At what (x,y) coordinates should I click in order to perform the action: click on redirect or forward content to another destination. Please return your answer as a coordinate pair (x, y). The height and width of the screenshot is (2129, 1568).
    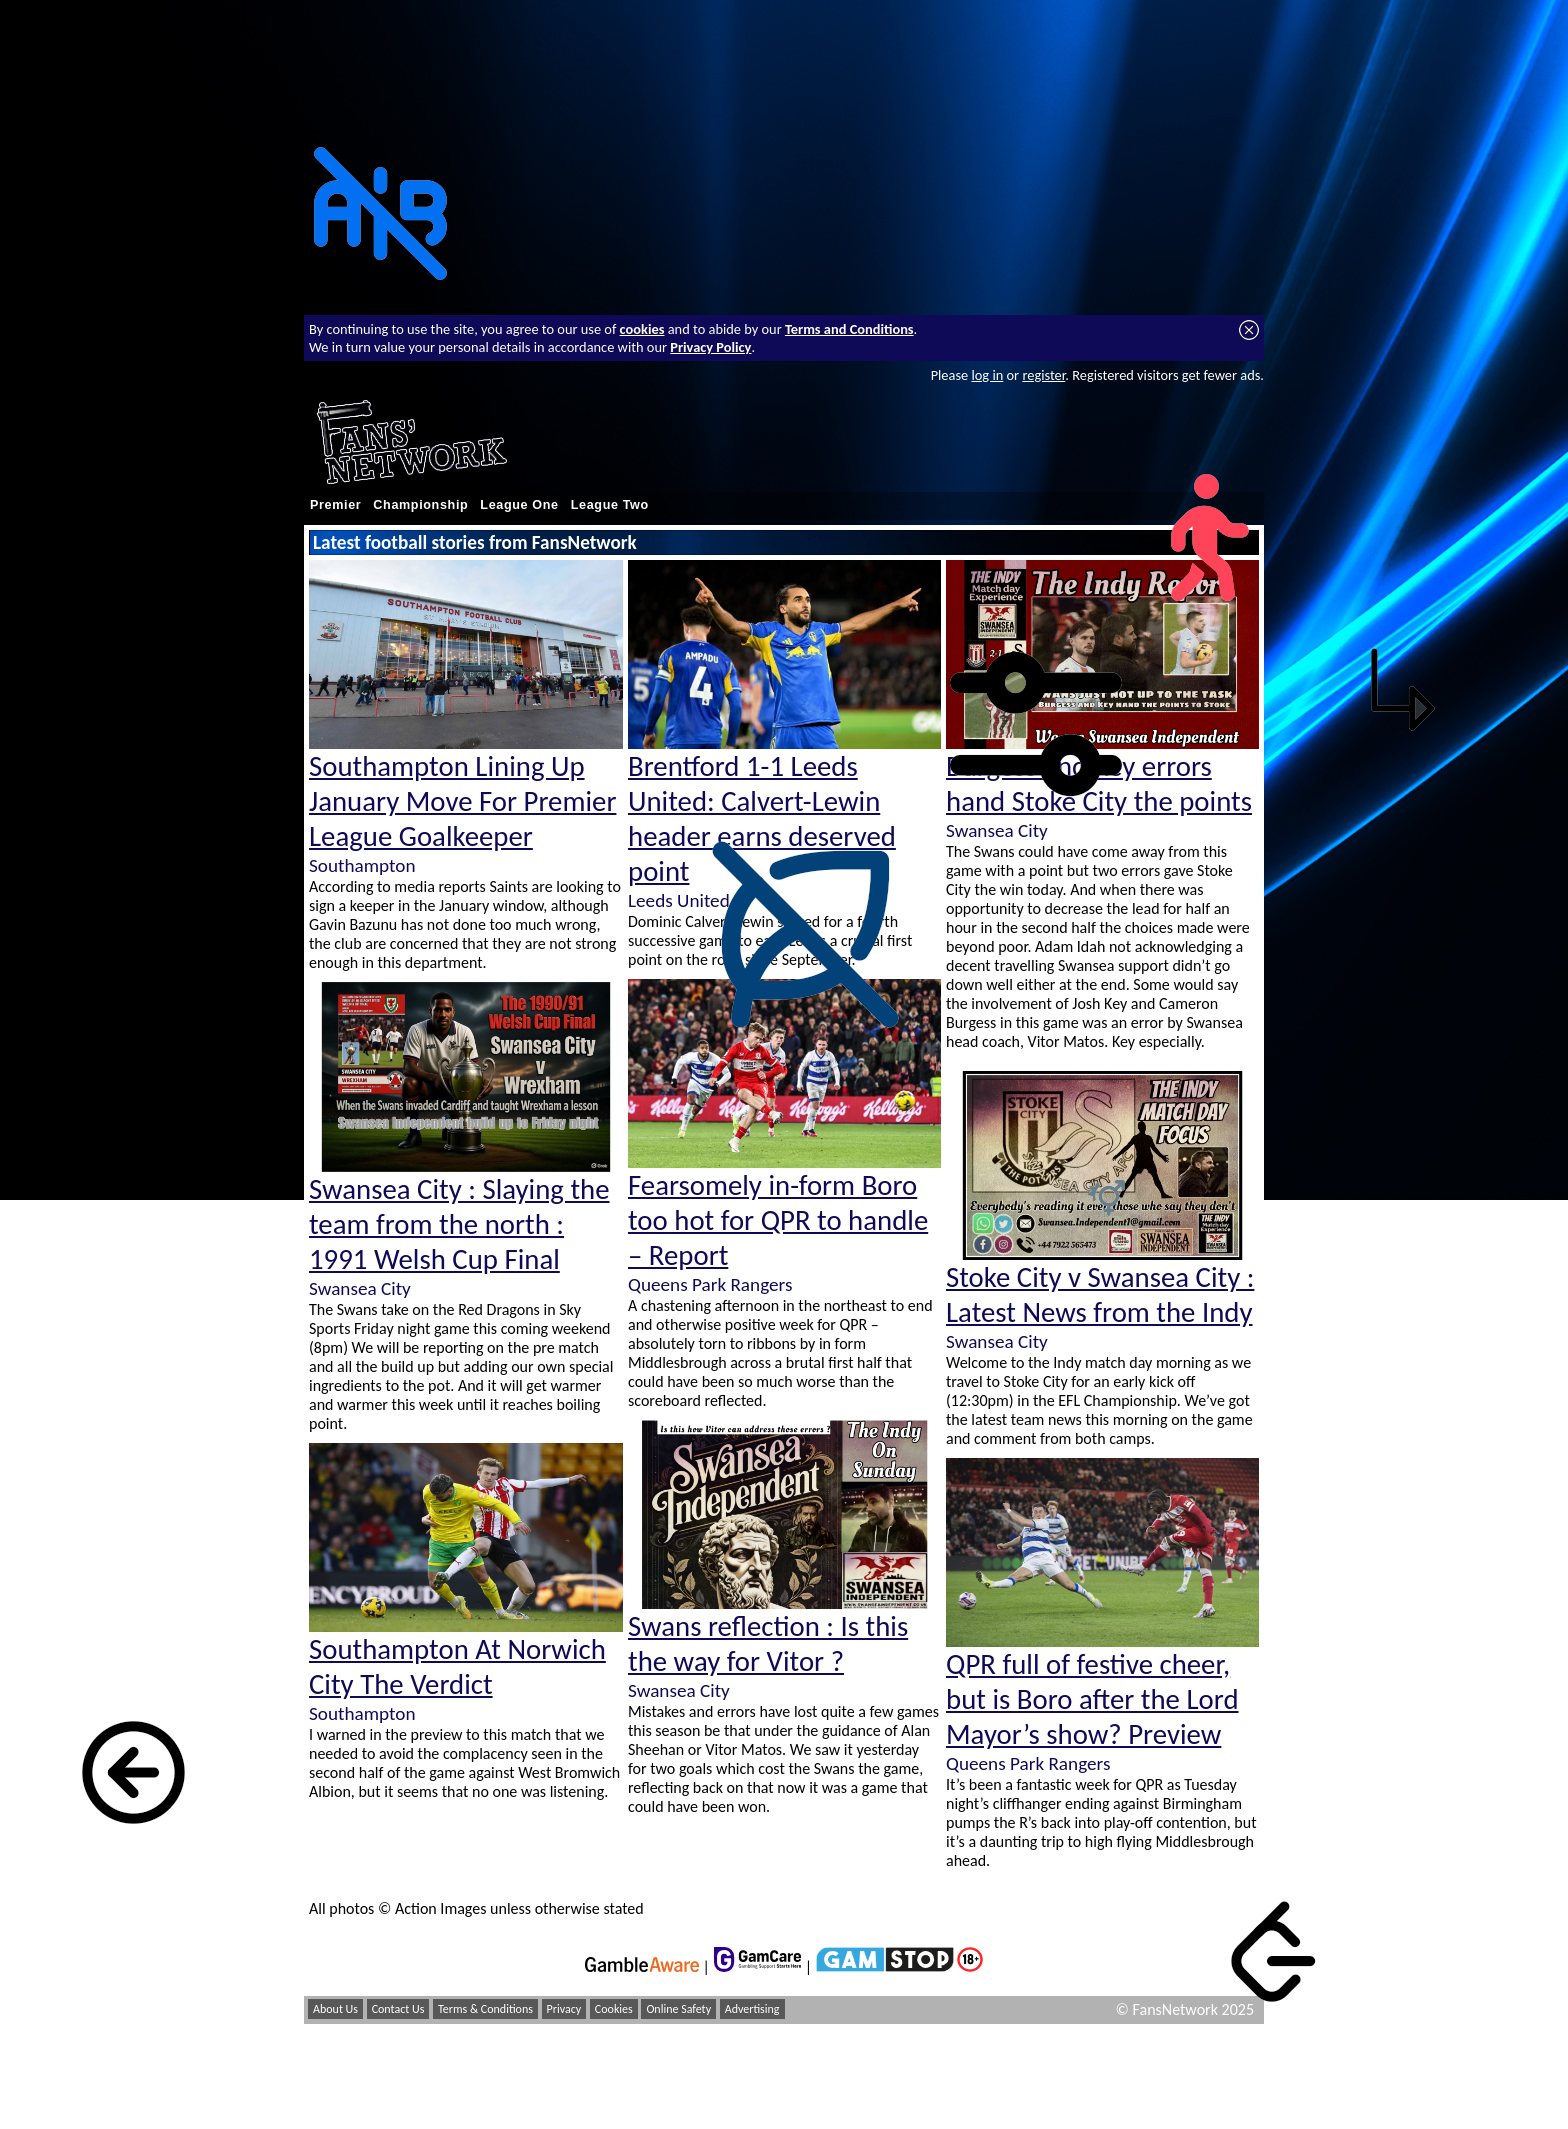
    Looking at the image, I should click on (1396, 689).